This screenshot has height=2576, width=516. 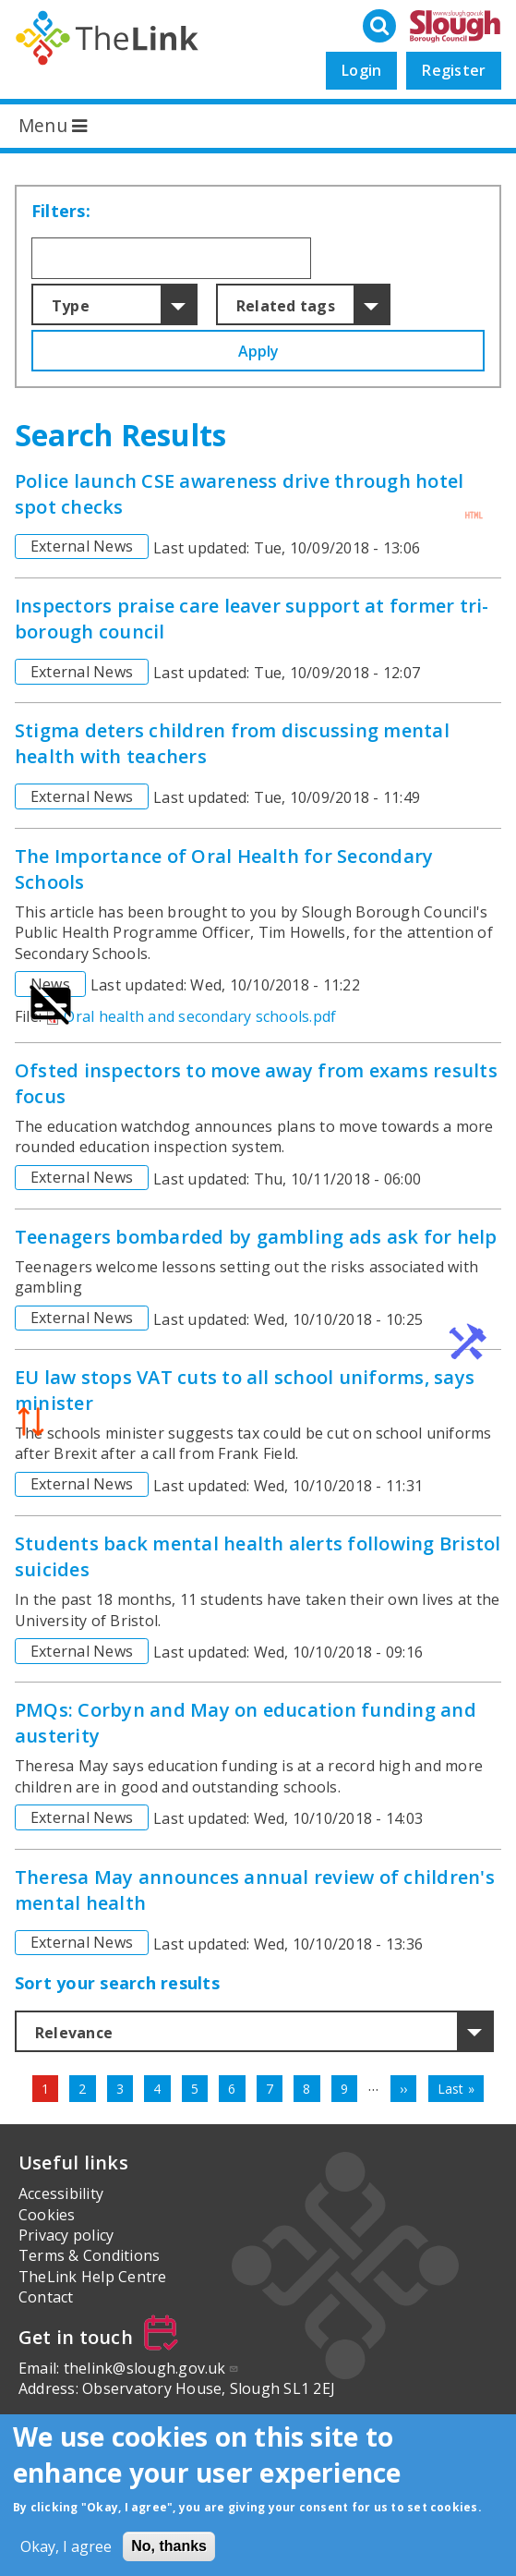 What do you see at coordinates (30, 1421) in the screenshot?
I see `sort items in ascending or descending order` at bounding box center [30, 1421].